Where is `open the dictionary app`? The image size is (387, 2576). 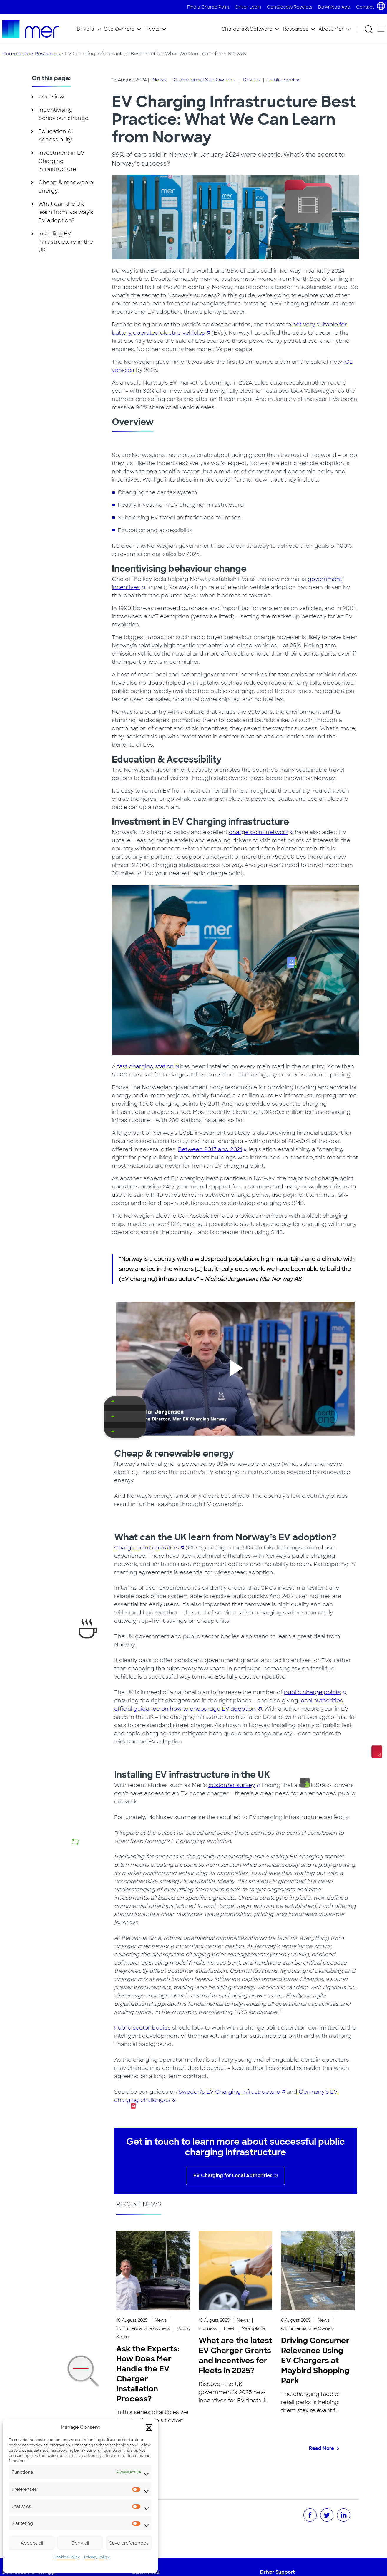 open the dictionary app is located at coordinates (377, 1751).